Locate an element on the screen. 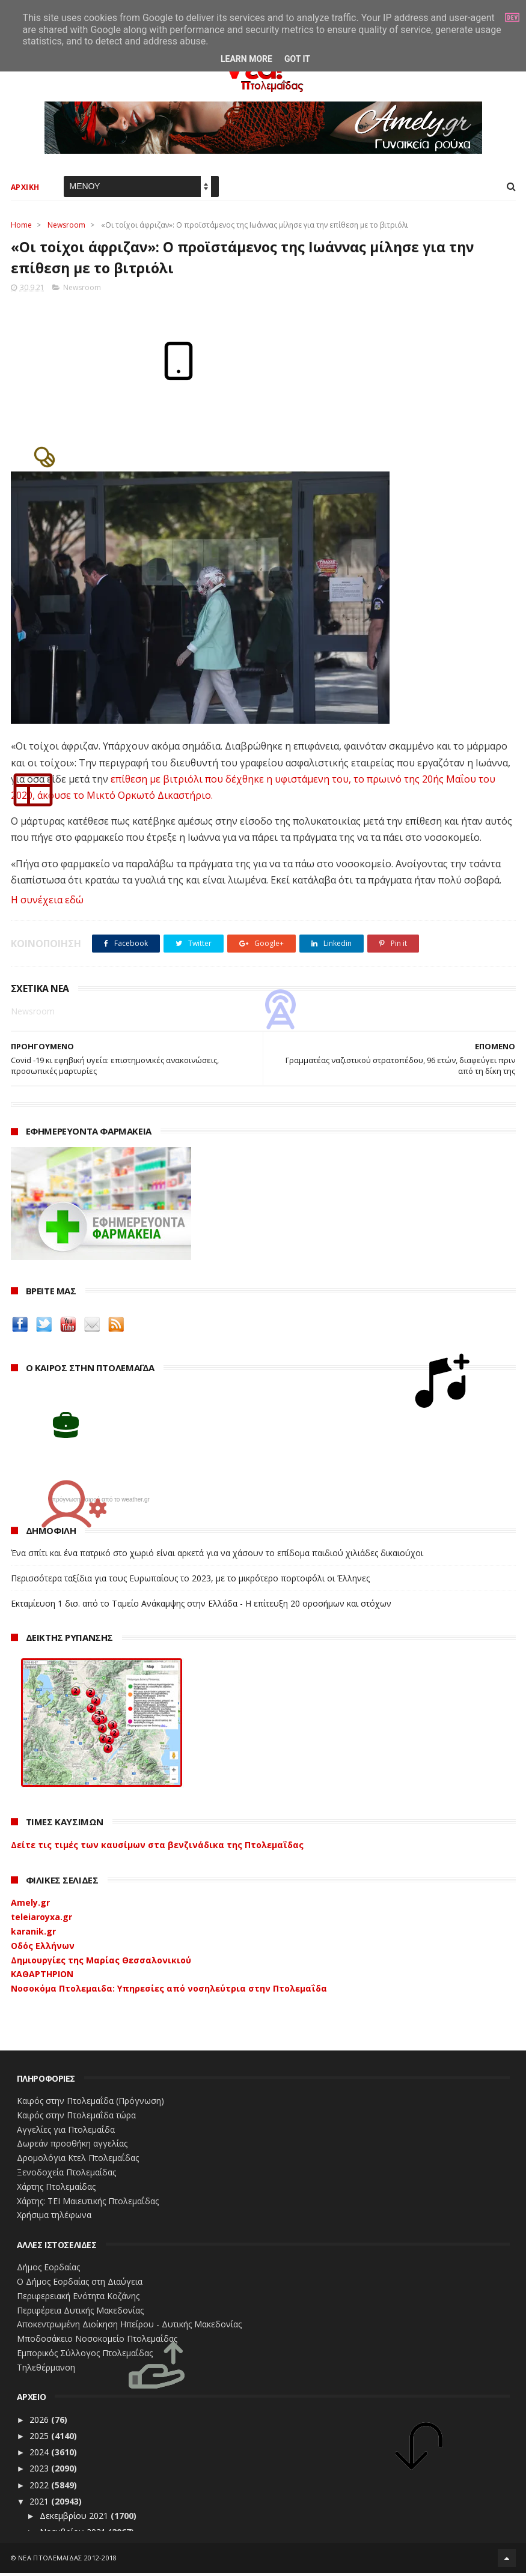 This screenshot has width=526, height=2576. access work or business documents is located at coordinates (66, 1425).